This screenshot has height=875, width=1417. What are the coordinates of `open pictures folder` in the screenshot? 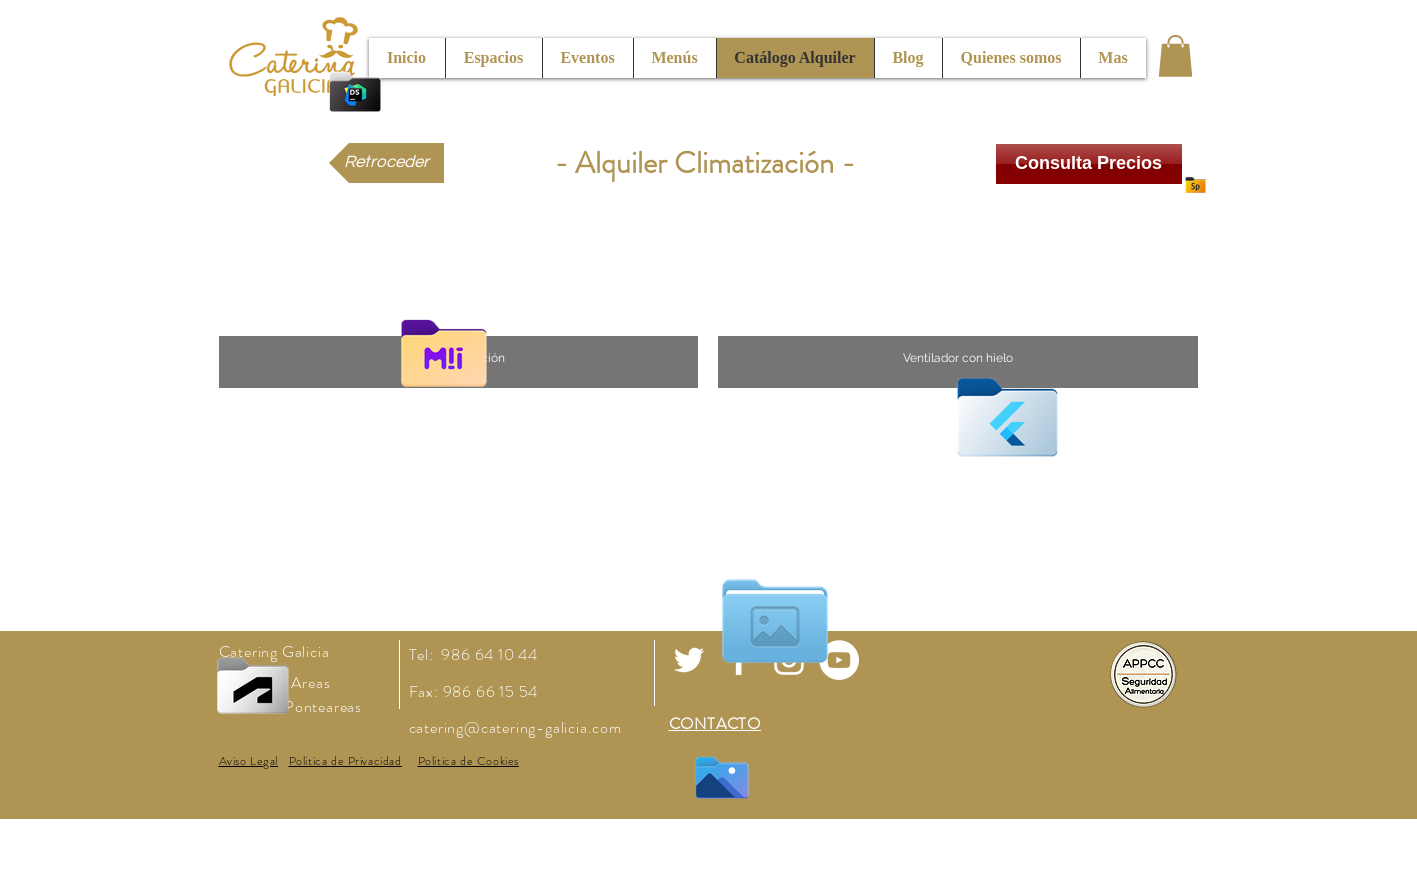 It's located at (722, 779).